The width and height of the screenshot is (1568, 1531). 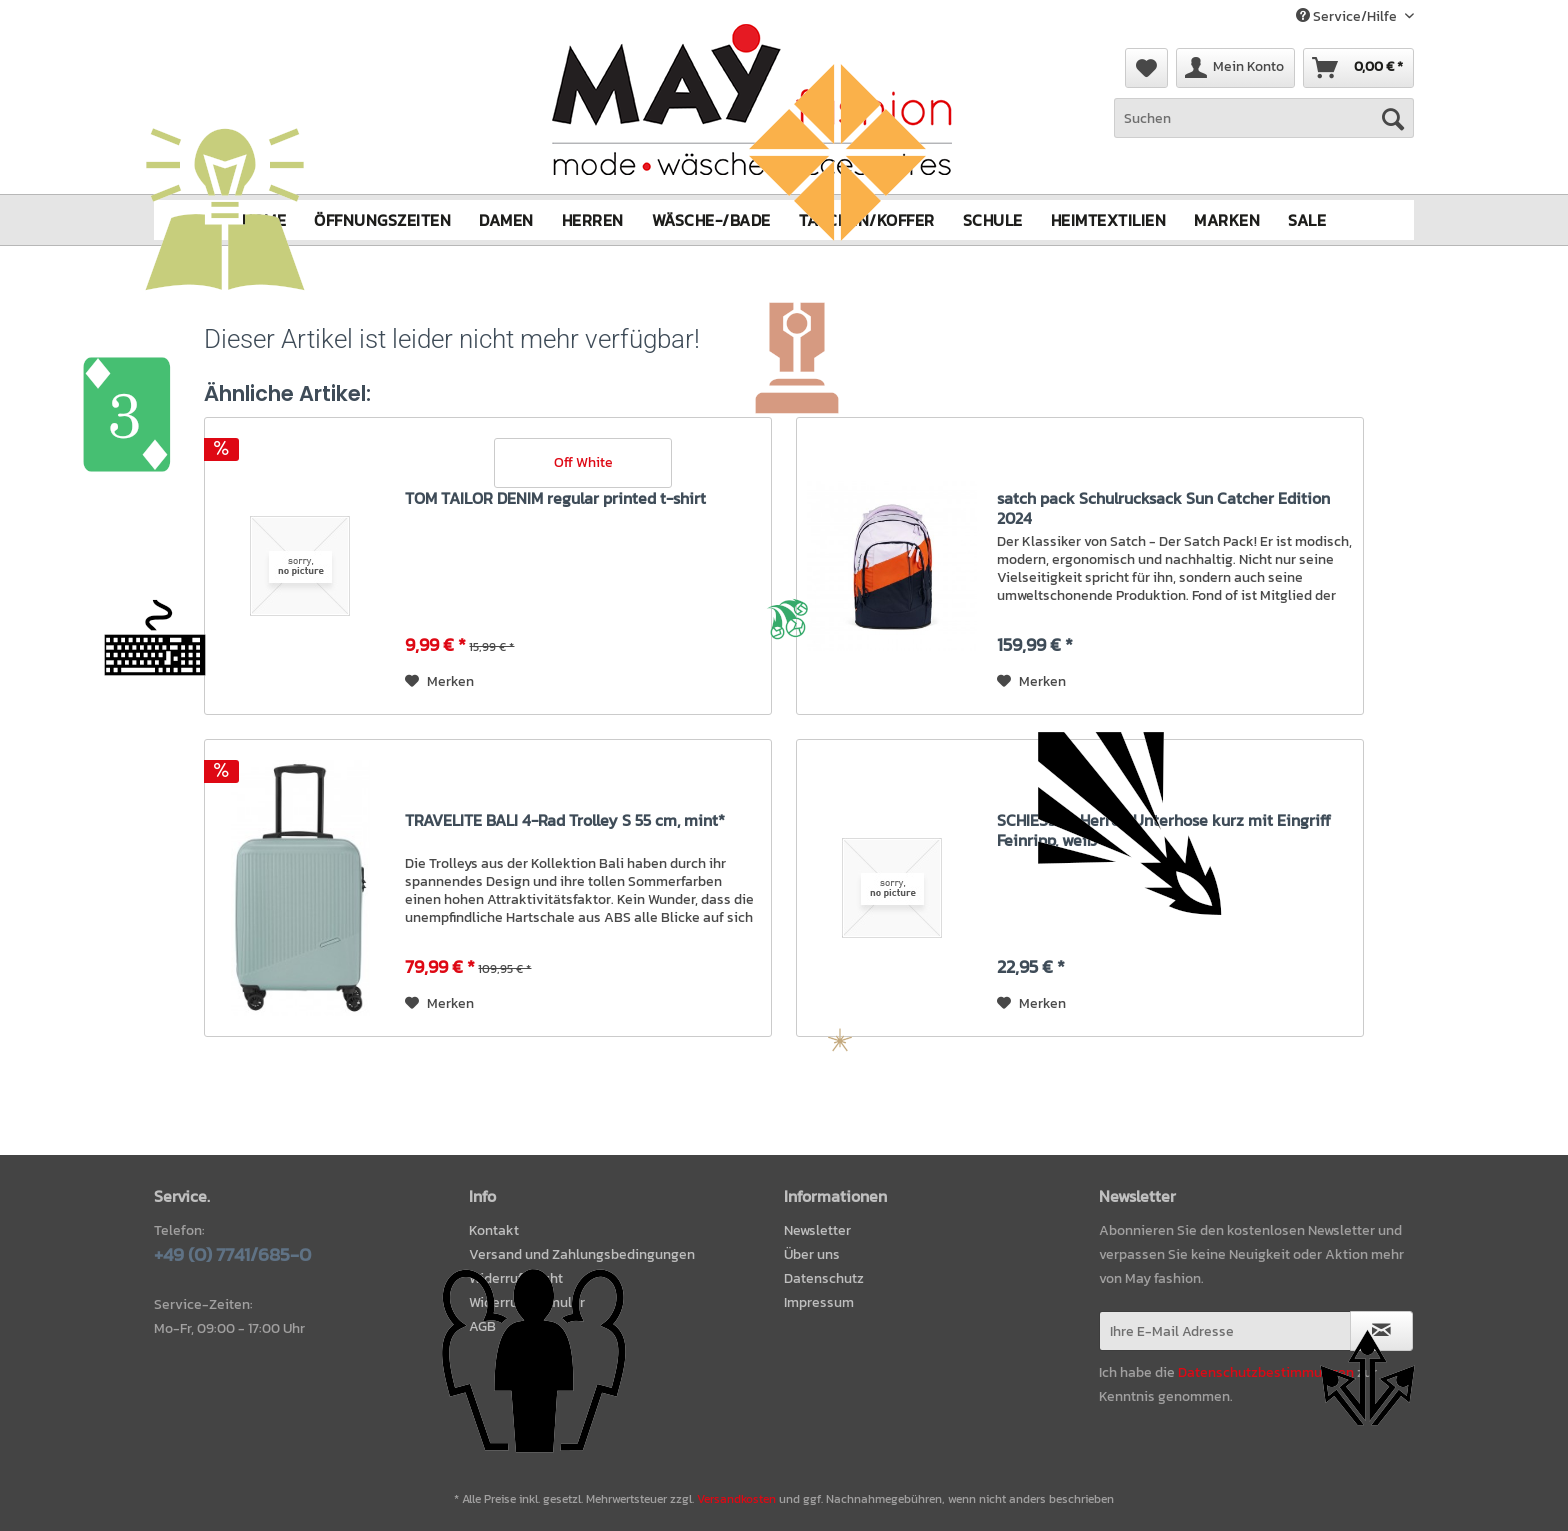 What do you see at coordinates (155, 655) in the screenshot?
I see `open on-screen keyboard` at bounding box center [155, 655].